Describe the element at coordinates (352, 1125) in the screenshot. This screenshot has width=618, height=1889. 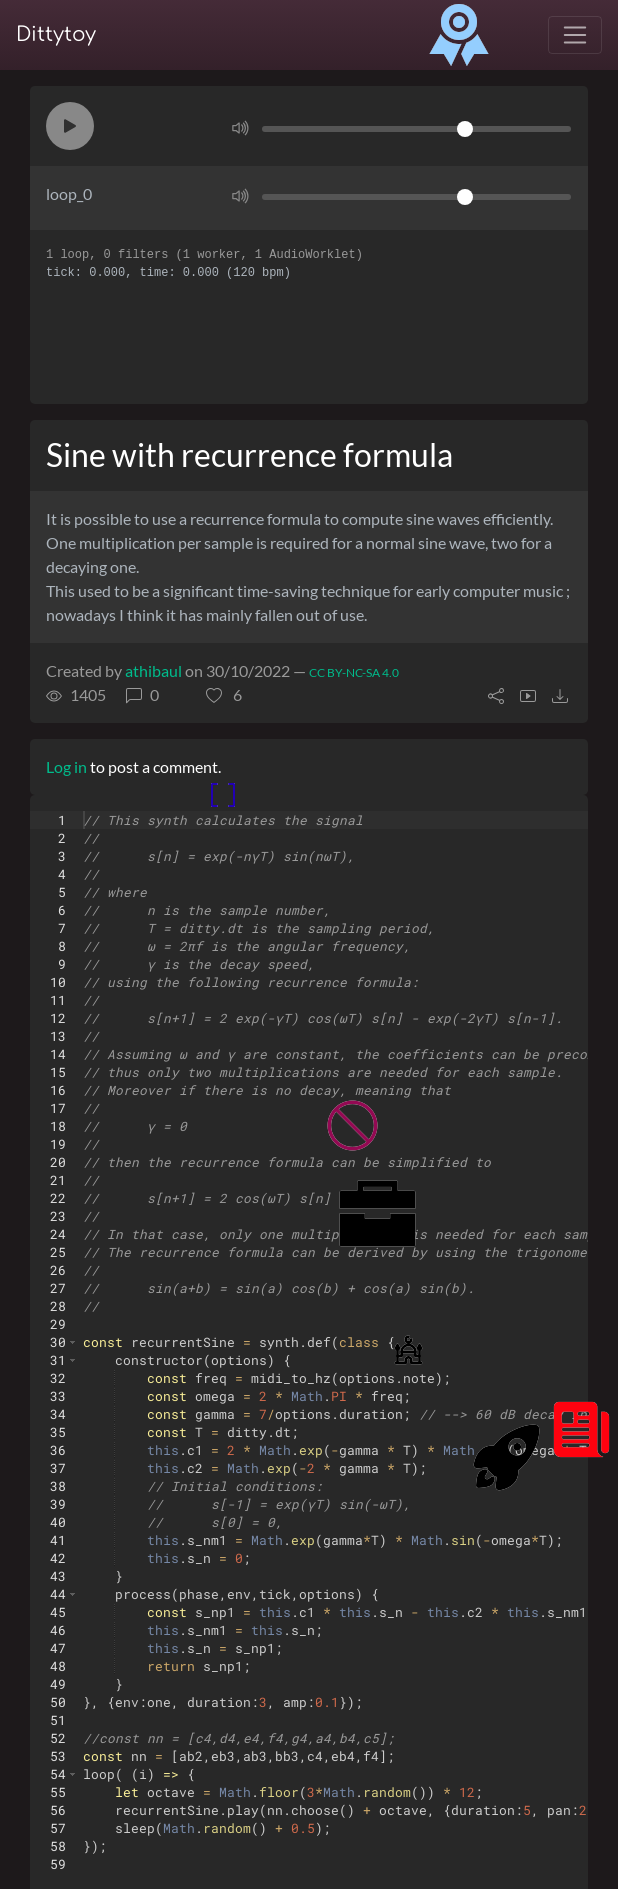
I see `indicates a blocked or prohibited action` at that location.